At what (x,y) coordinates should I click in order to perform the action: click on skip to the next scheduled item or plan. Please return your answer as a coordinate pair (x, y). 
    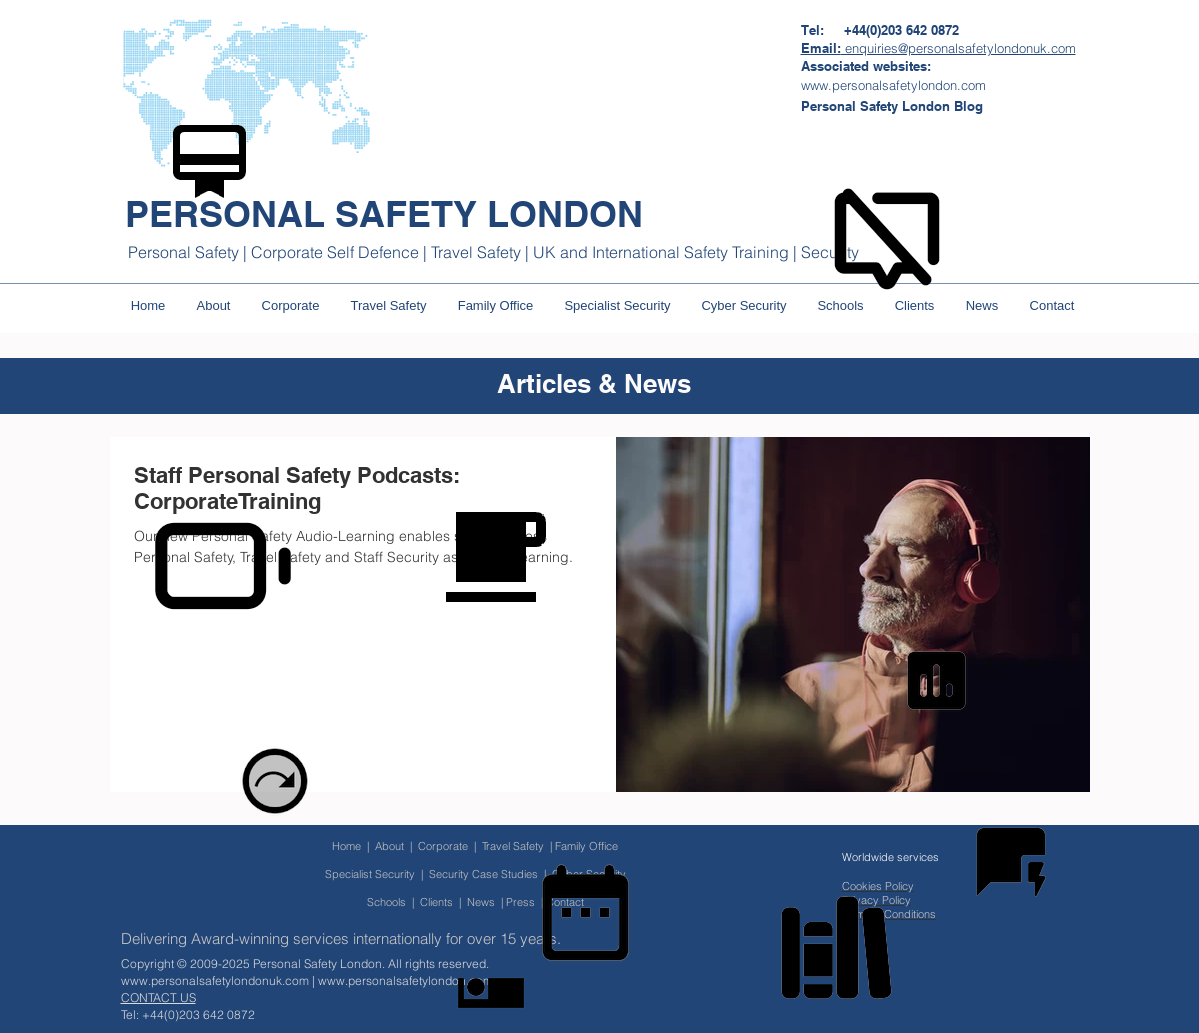
    Looking at the image, I should click on (275, 781).